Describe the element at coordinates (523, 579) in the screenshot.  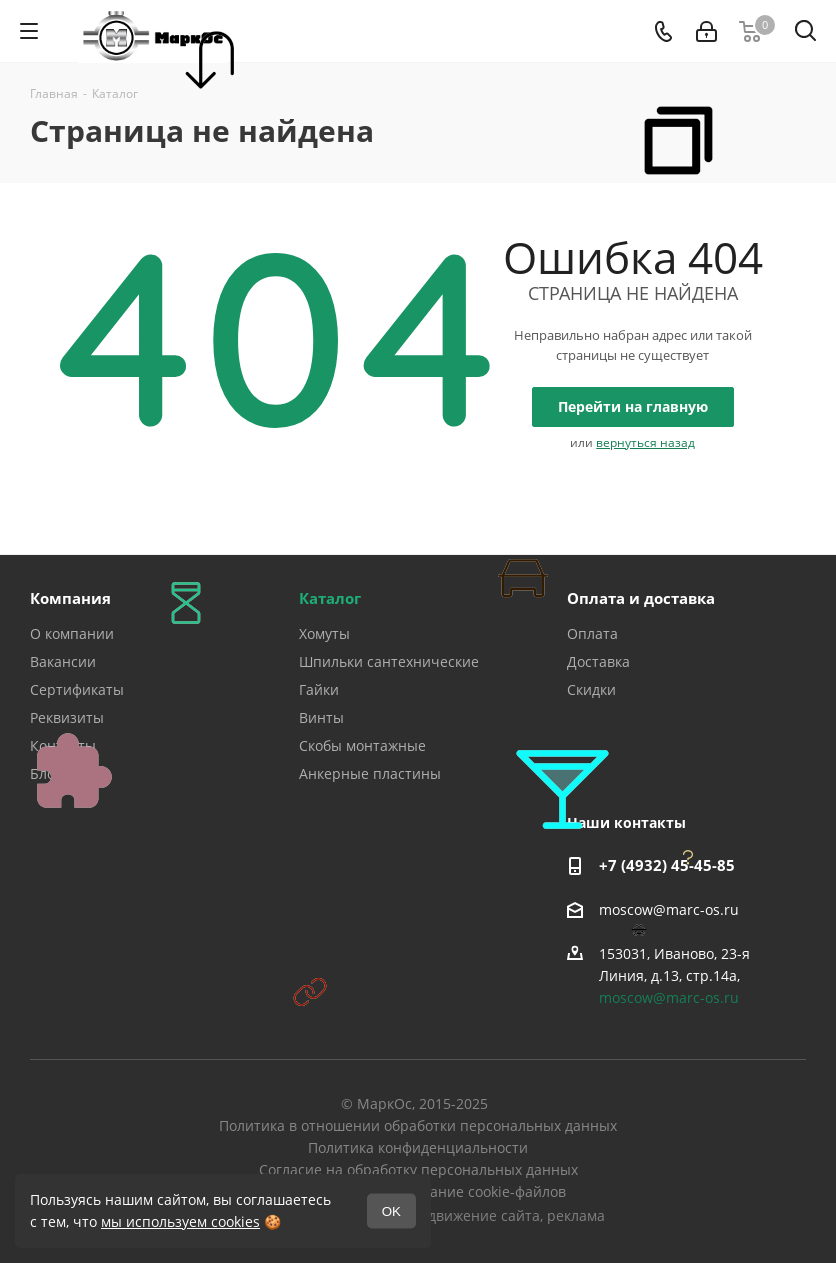
I see `access vehicle or car-related features` at that location.